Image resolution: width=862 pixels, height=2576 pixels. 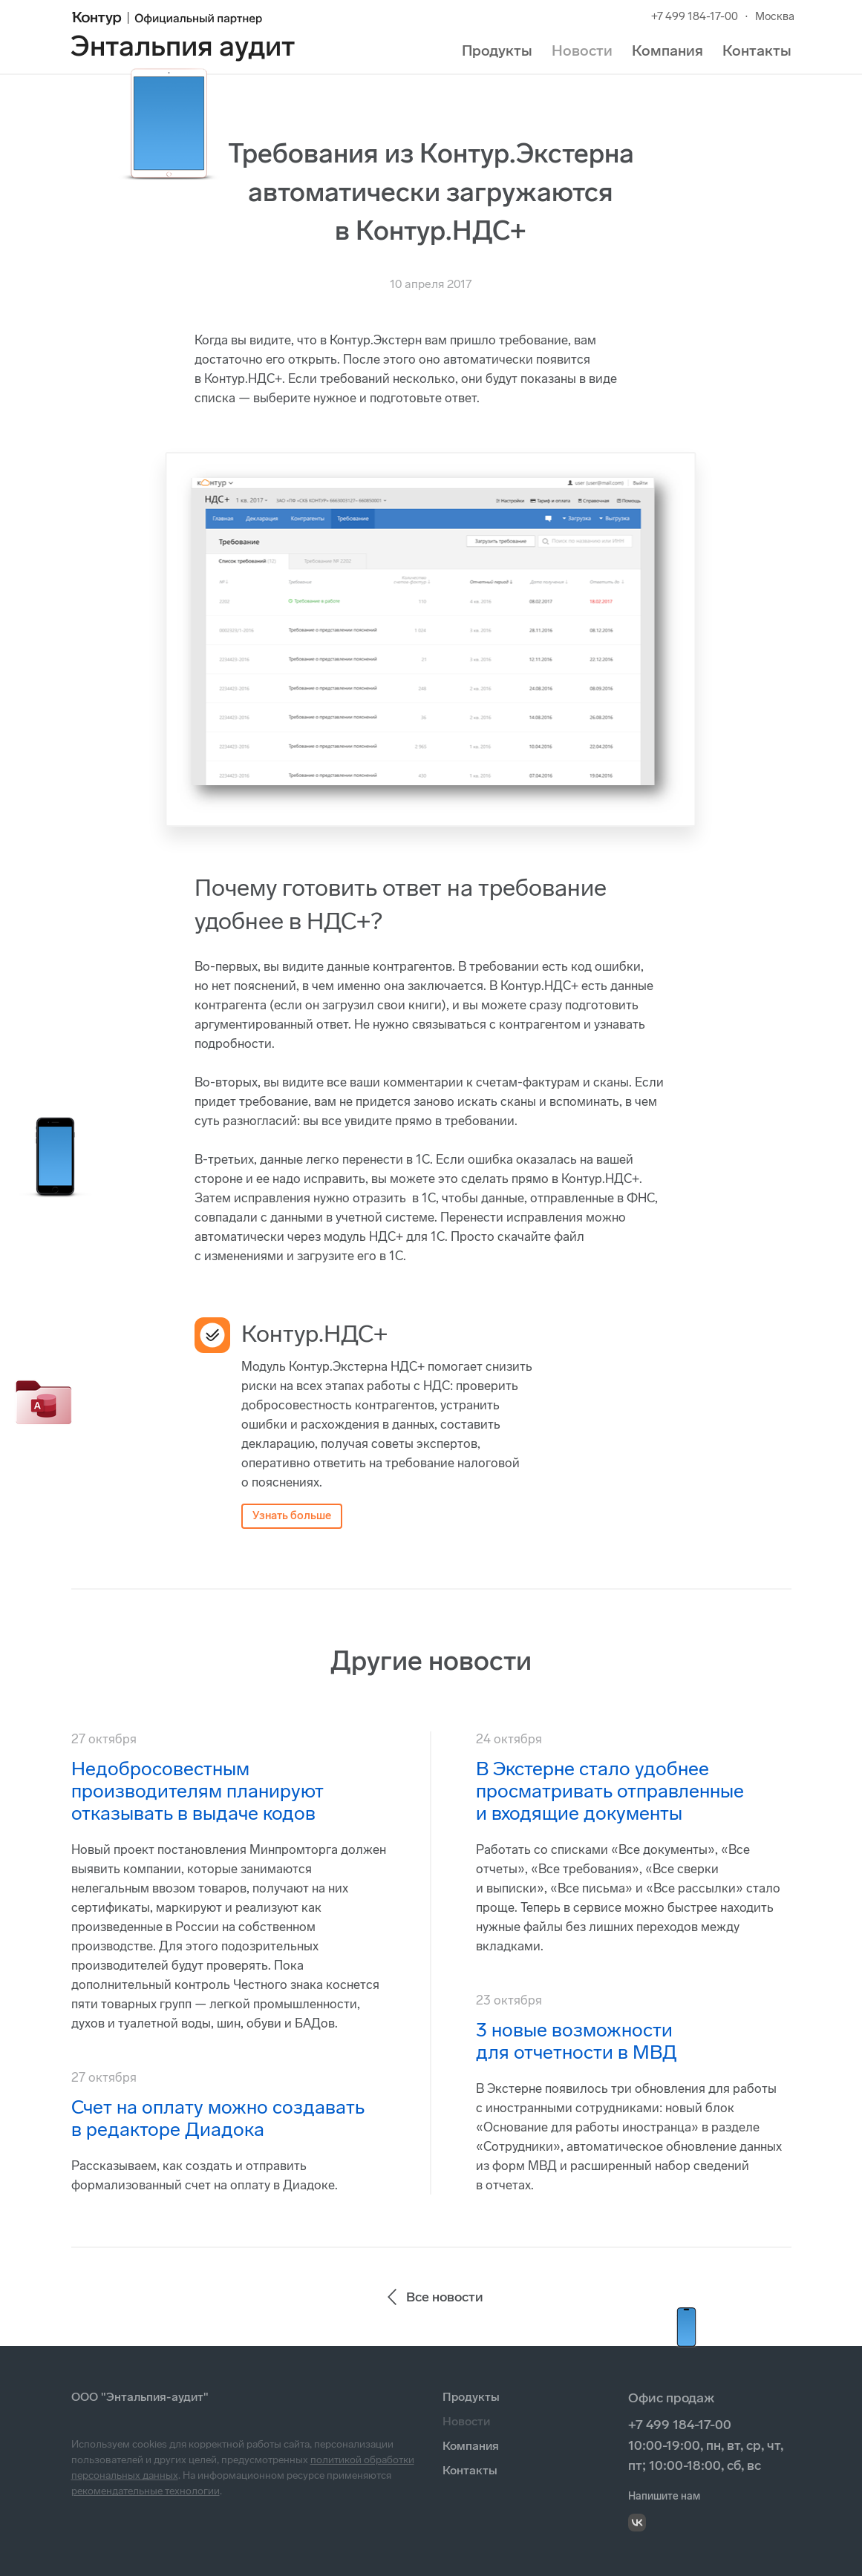 What do you see at coordinates (169, 124) in the screenshot?
I see `connected iPad Pro device` at bounding box center [169, 124].